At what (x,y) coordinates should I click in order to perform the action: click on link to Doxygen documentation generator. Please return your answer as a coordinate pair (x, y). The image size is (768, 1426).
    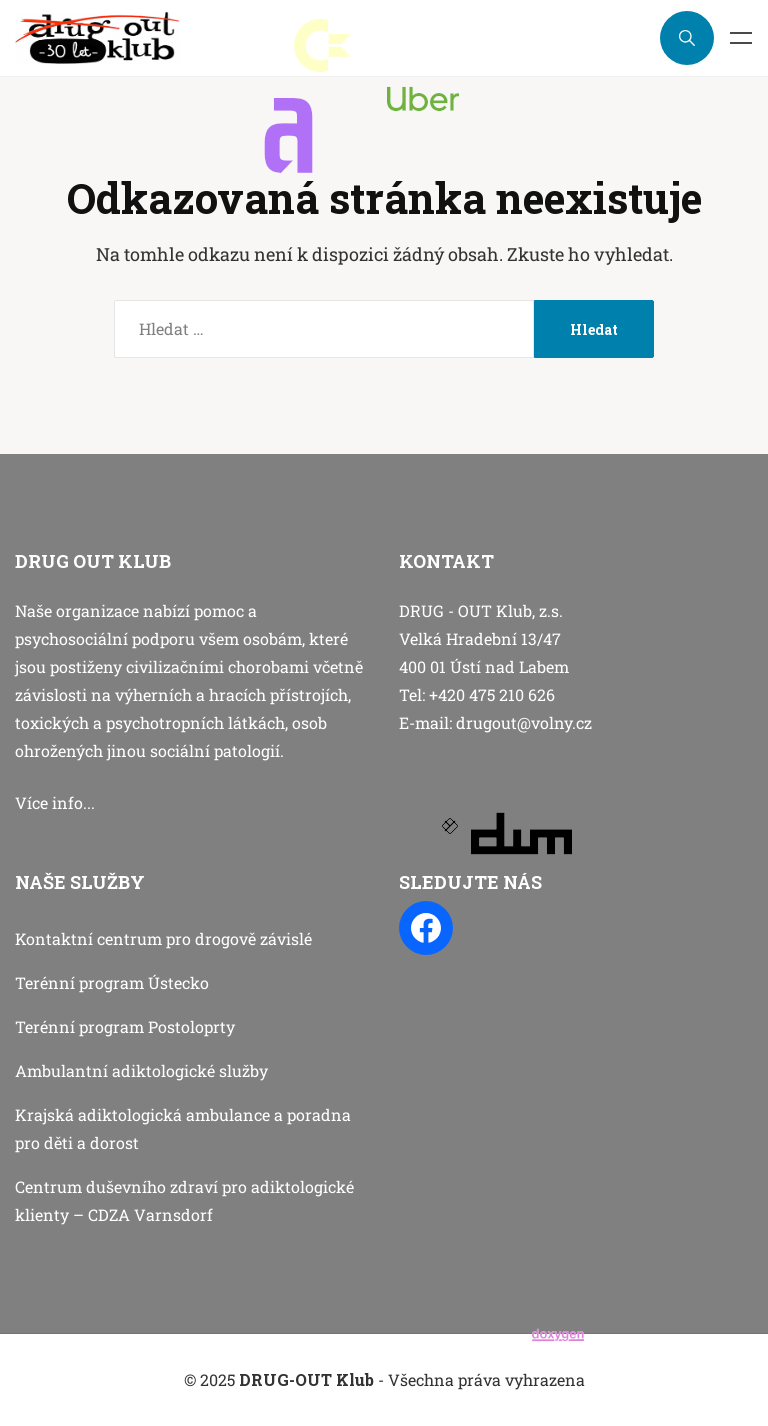
    Looking at the image, I should click on (558, 1335).